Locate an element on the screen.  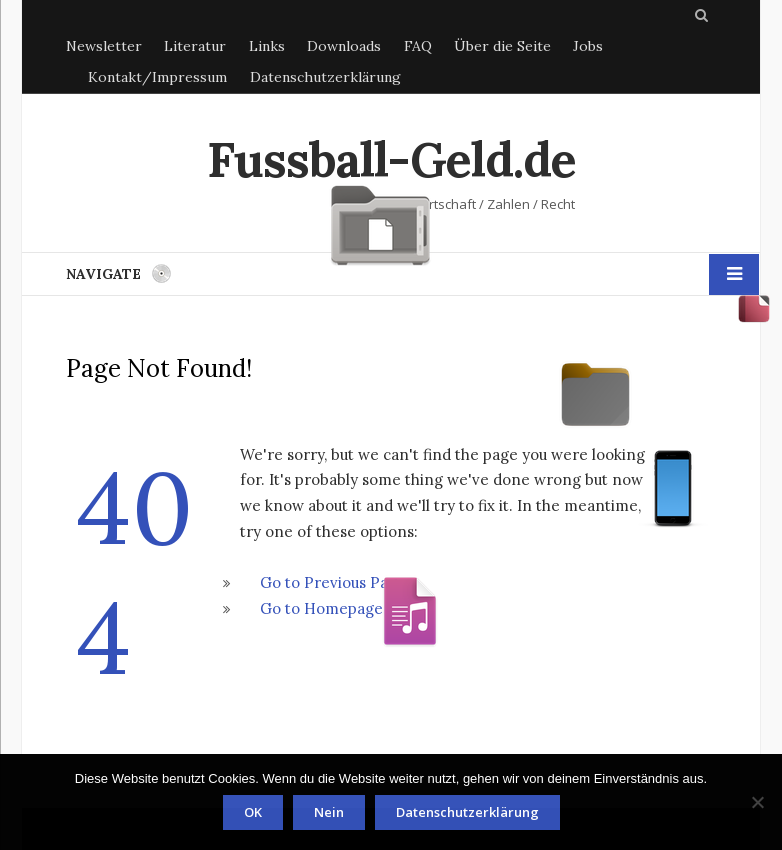
indicates a DVD+R disc device is located at coordinates (161, 273).